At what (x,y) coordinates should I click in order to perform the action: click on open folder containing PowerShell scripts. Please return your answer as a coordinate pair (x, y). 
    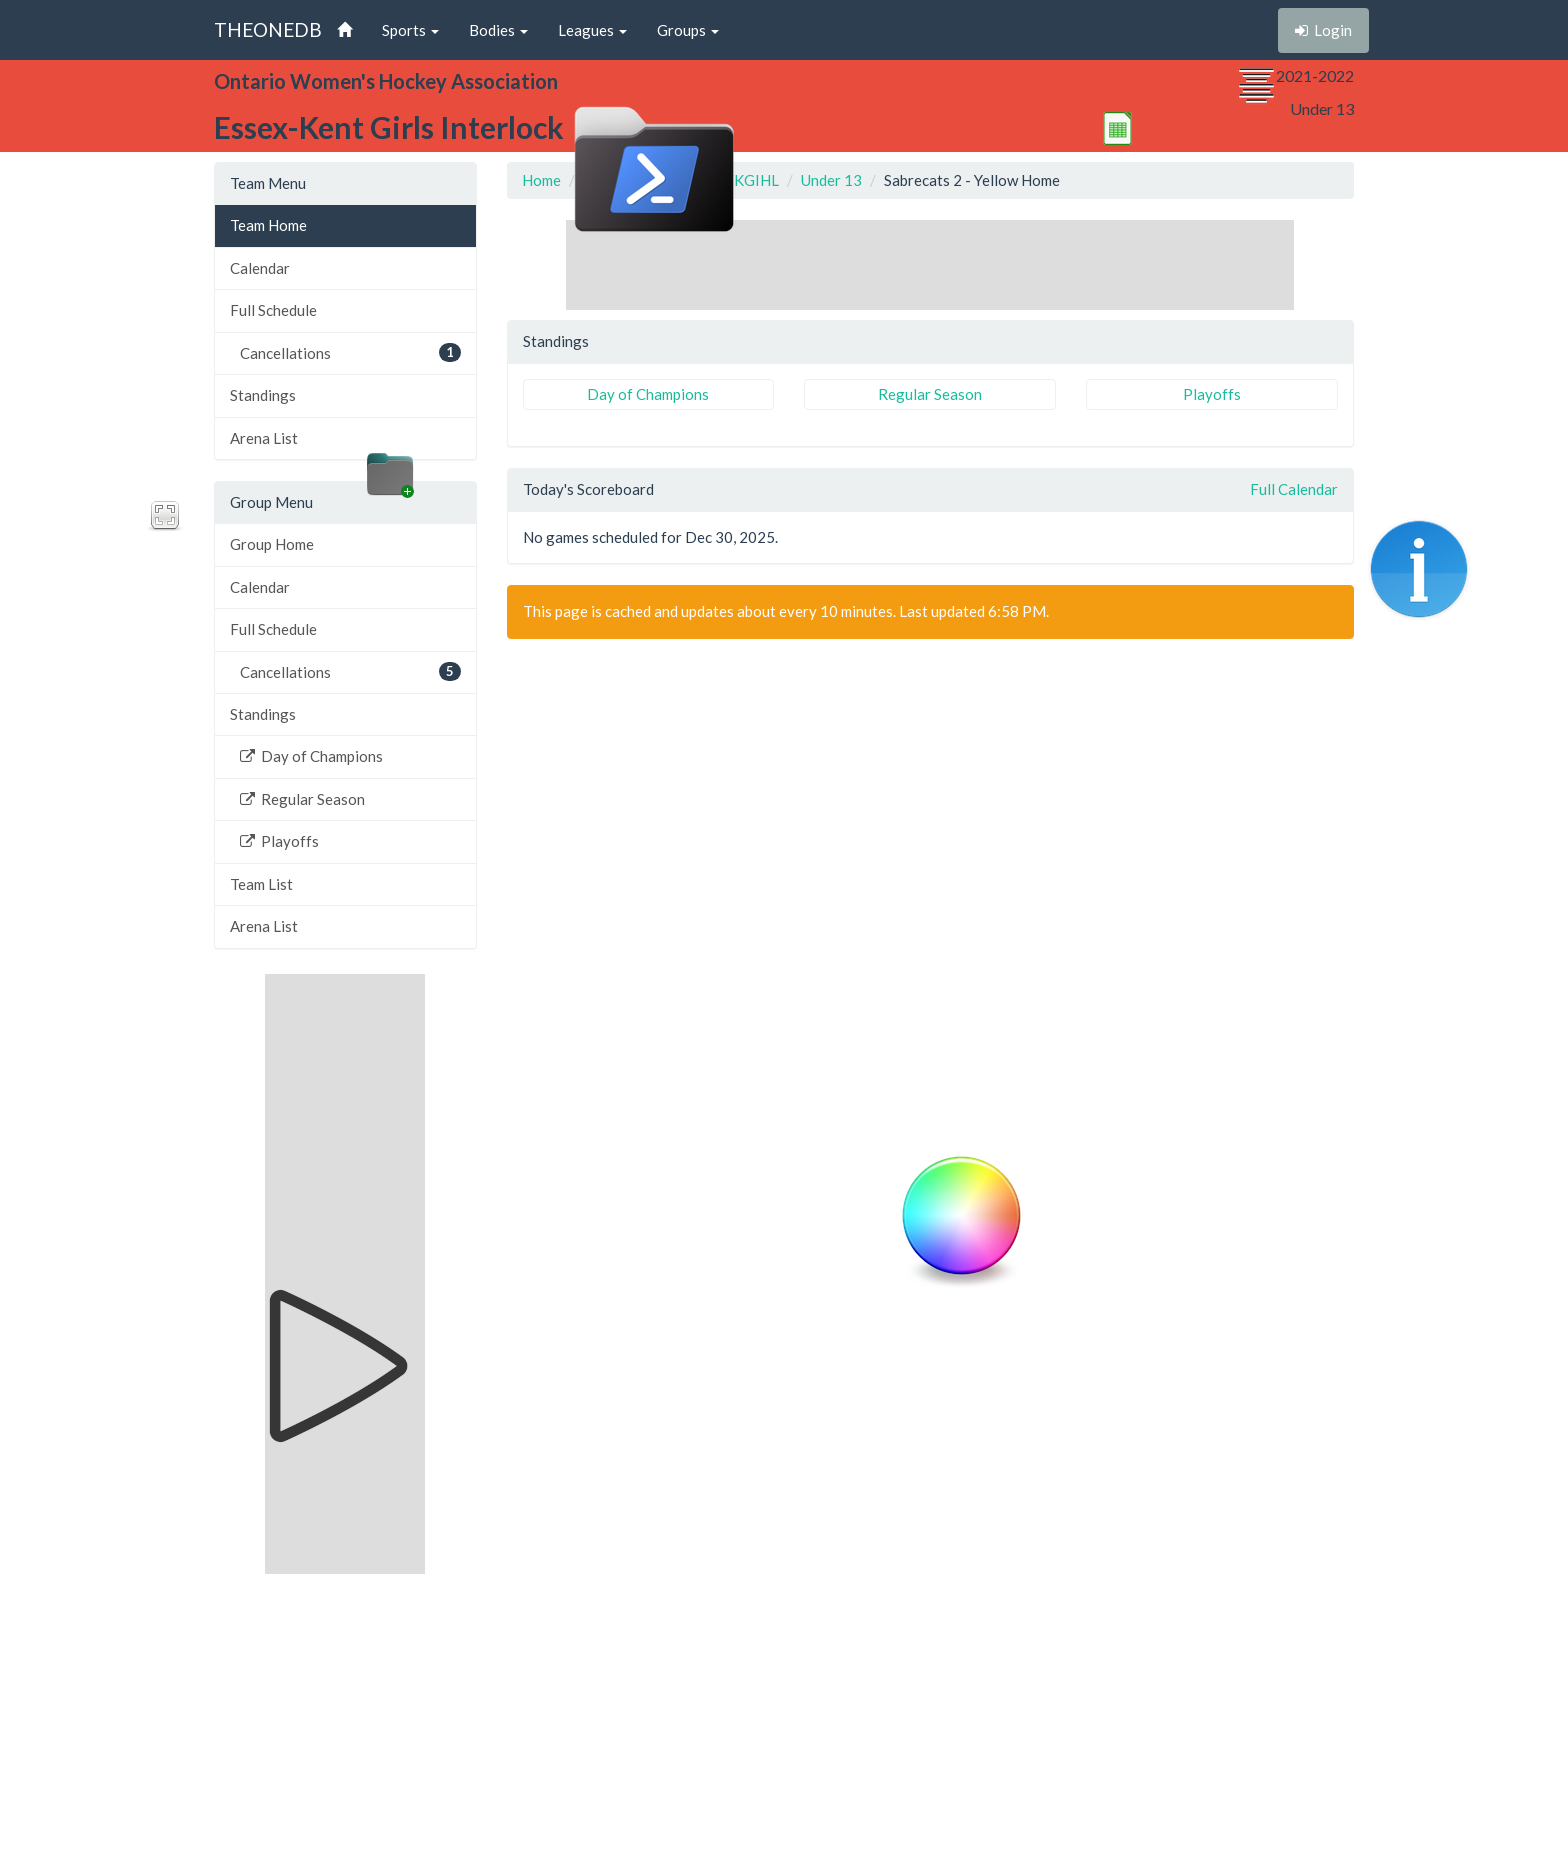
    Looking at the image, I should click on (653, 173).